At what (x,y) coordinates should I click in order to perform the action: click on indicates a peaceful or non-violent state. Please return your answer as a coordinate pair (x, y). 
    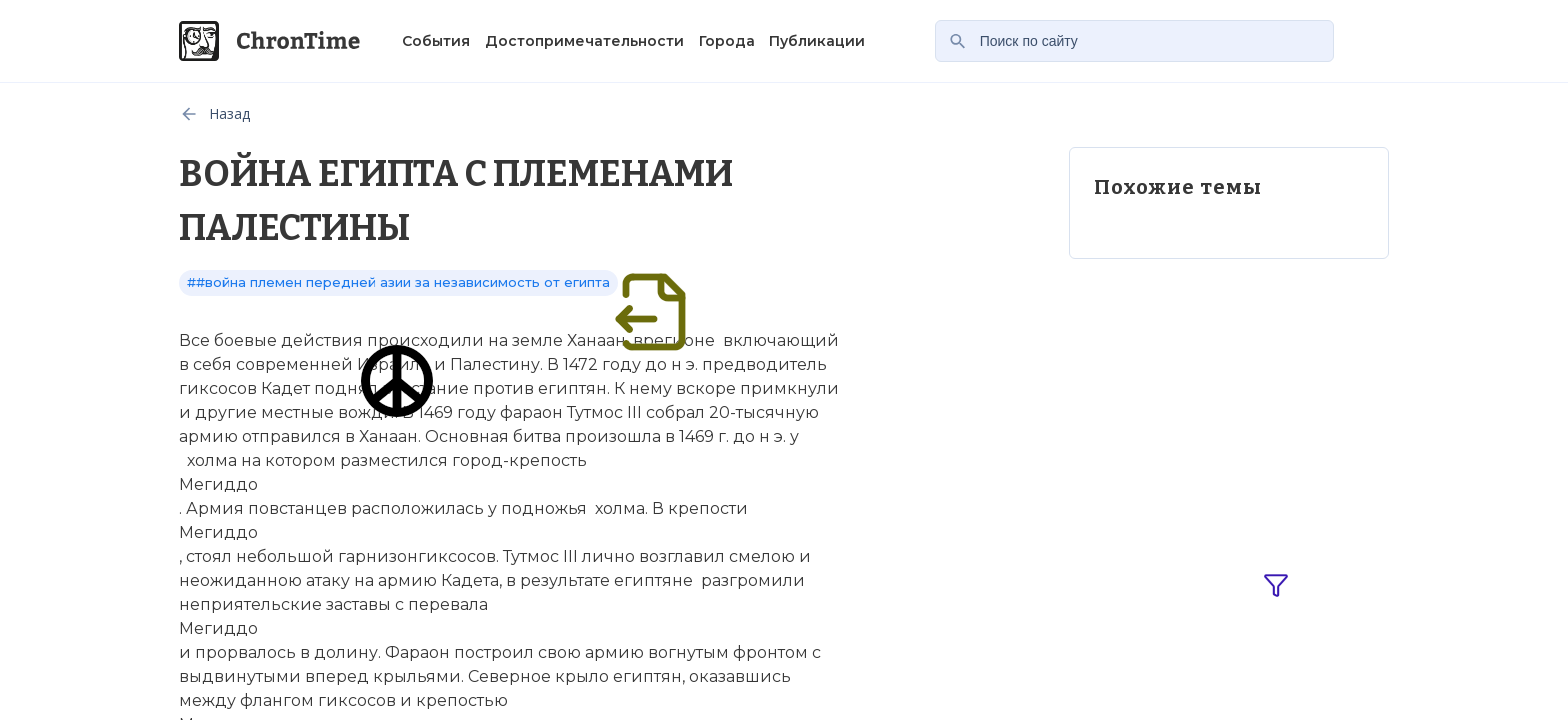
    Looking at the image, I should click on (397, 381).